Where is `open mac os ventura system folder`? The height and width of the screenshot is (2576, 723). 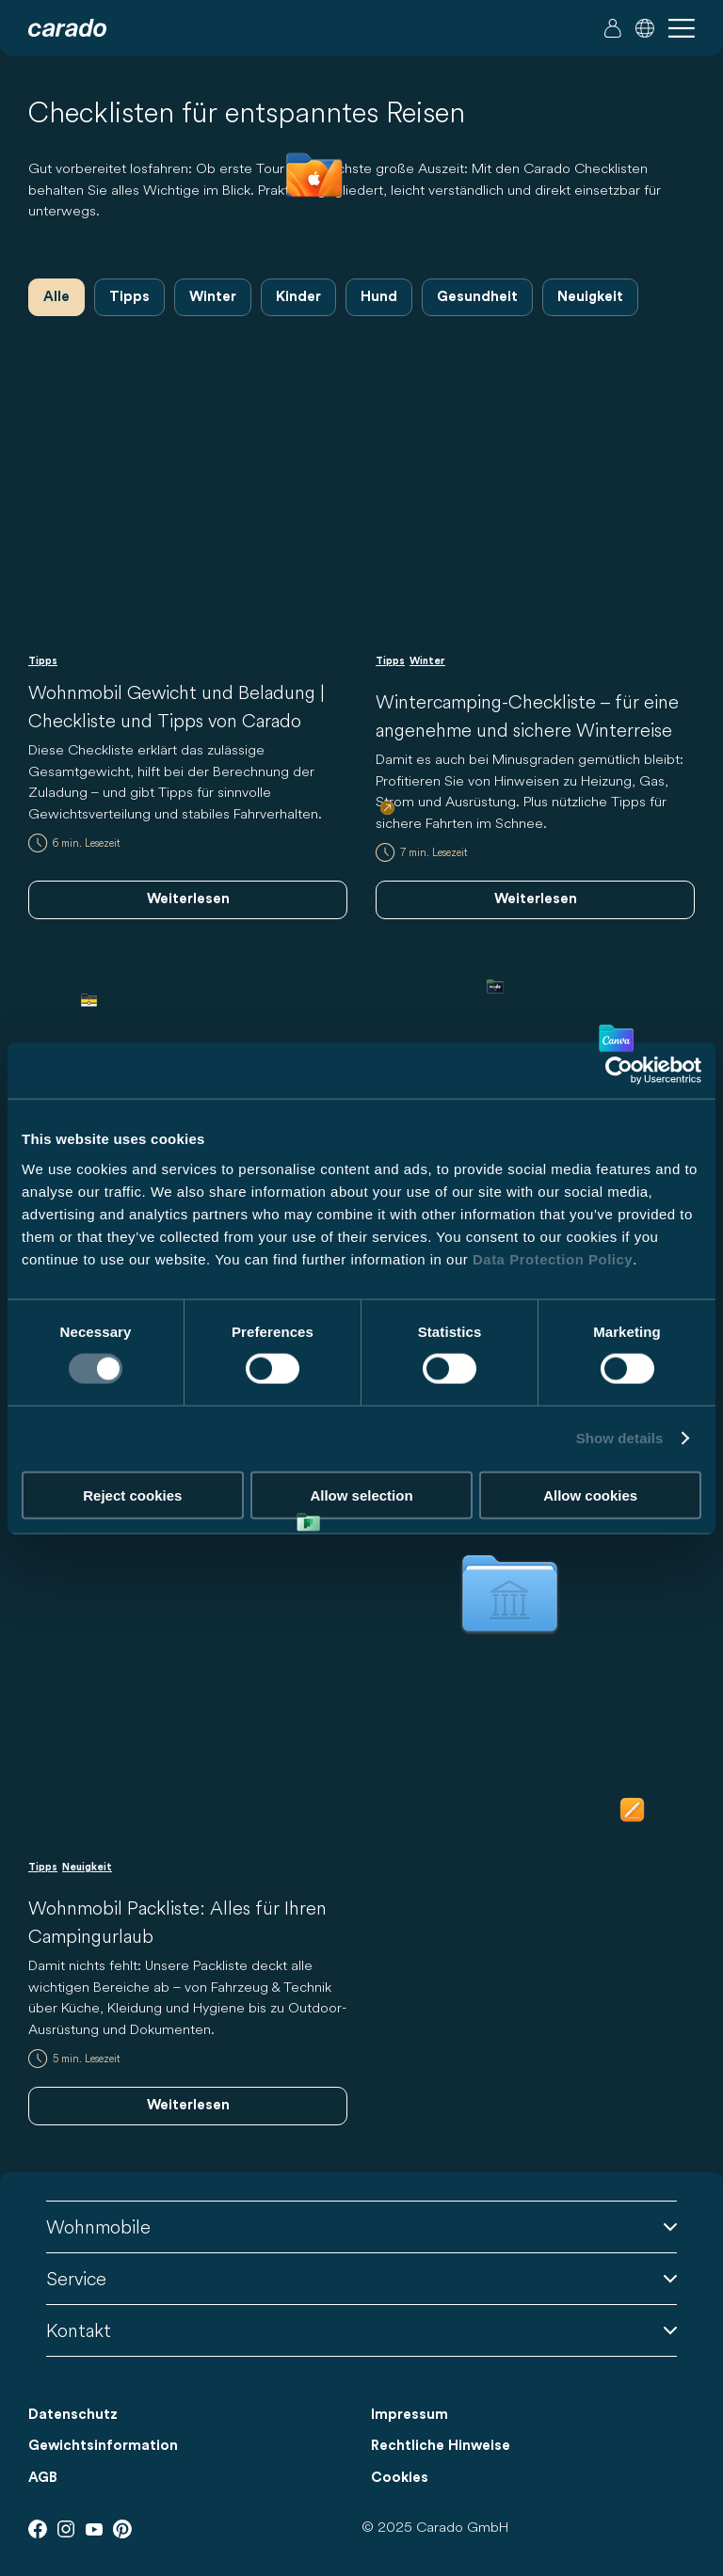
open mac os ventura system folder is located at coordinates (313, 176).